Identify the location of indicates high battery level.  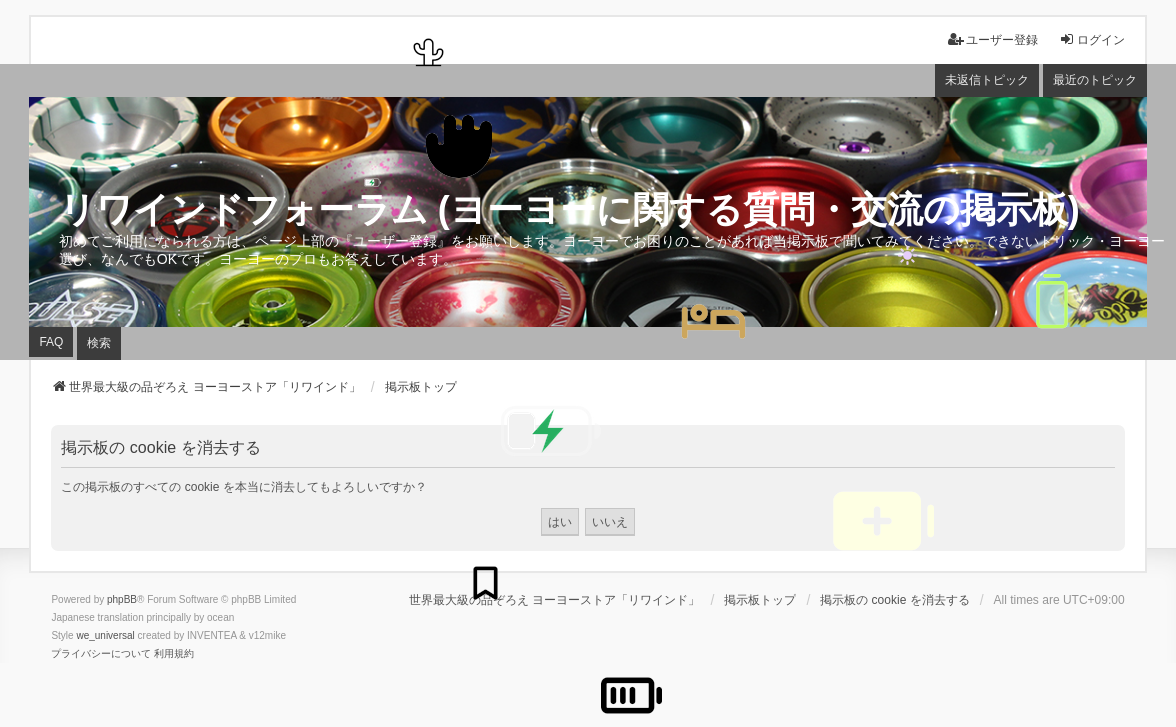
(631, 695).